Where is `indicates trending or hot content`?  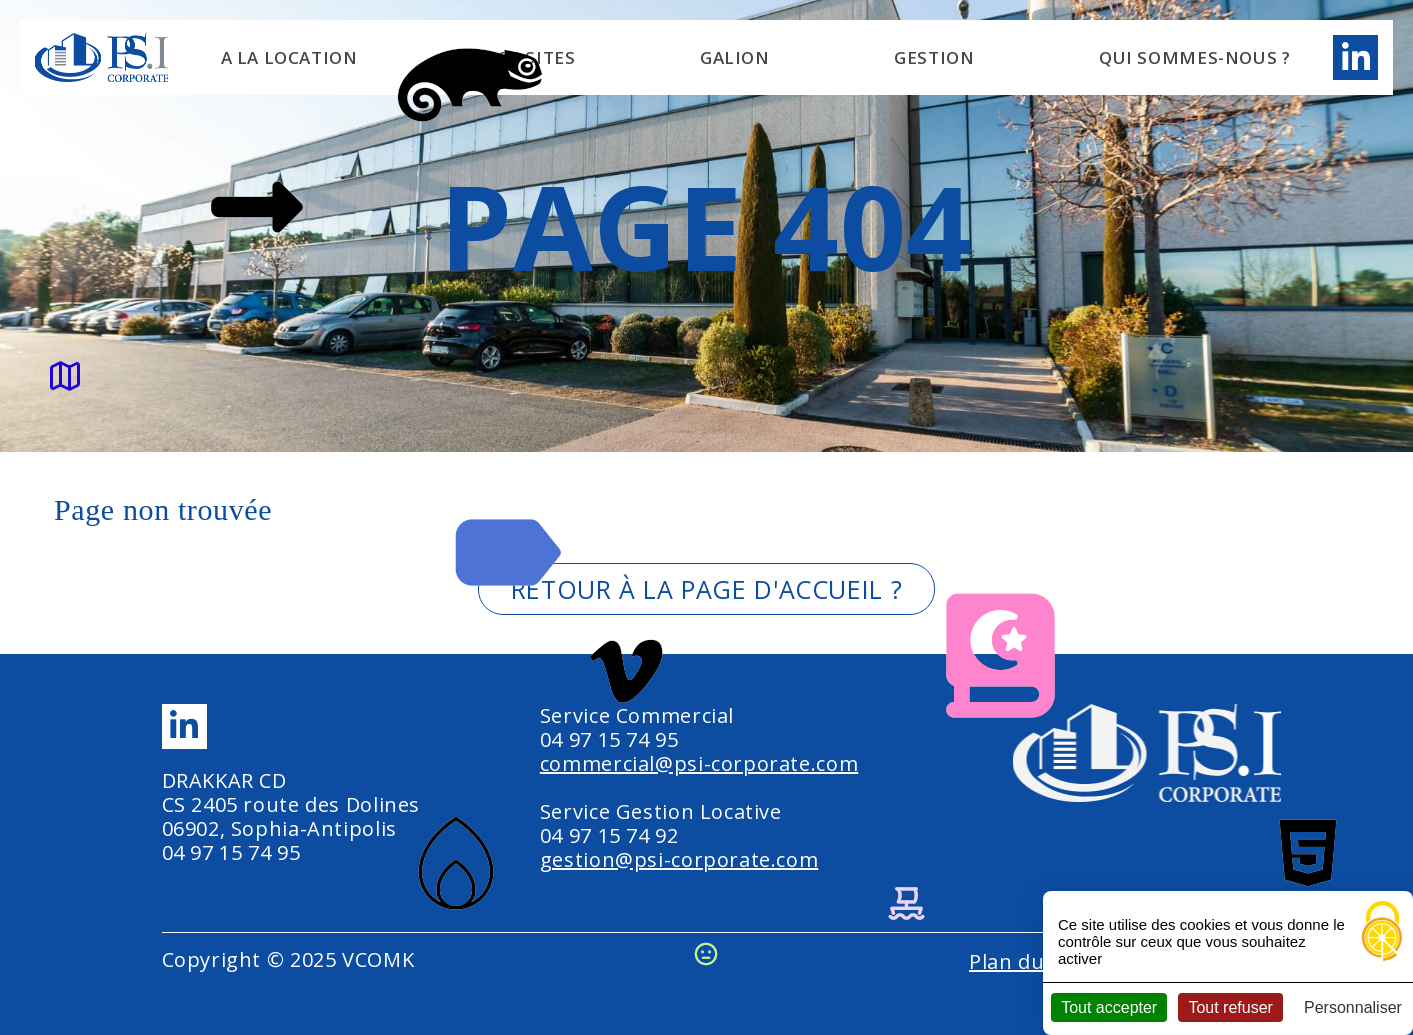
indicates trending or hot content is located at coordinates (456, 865).